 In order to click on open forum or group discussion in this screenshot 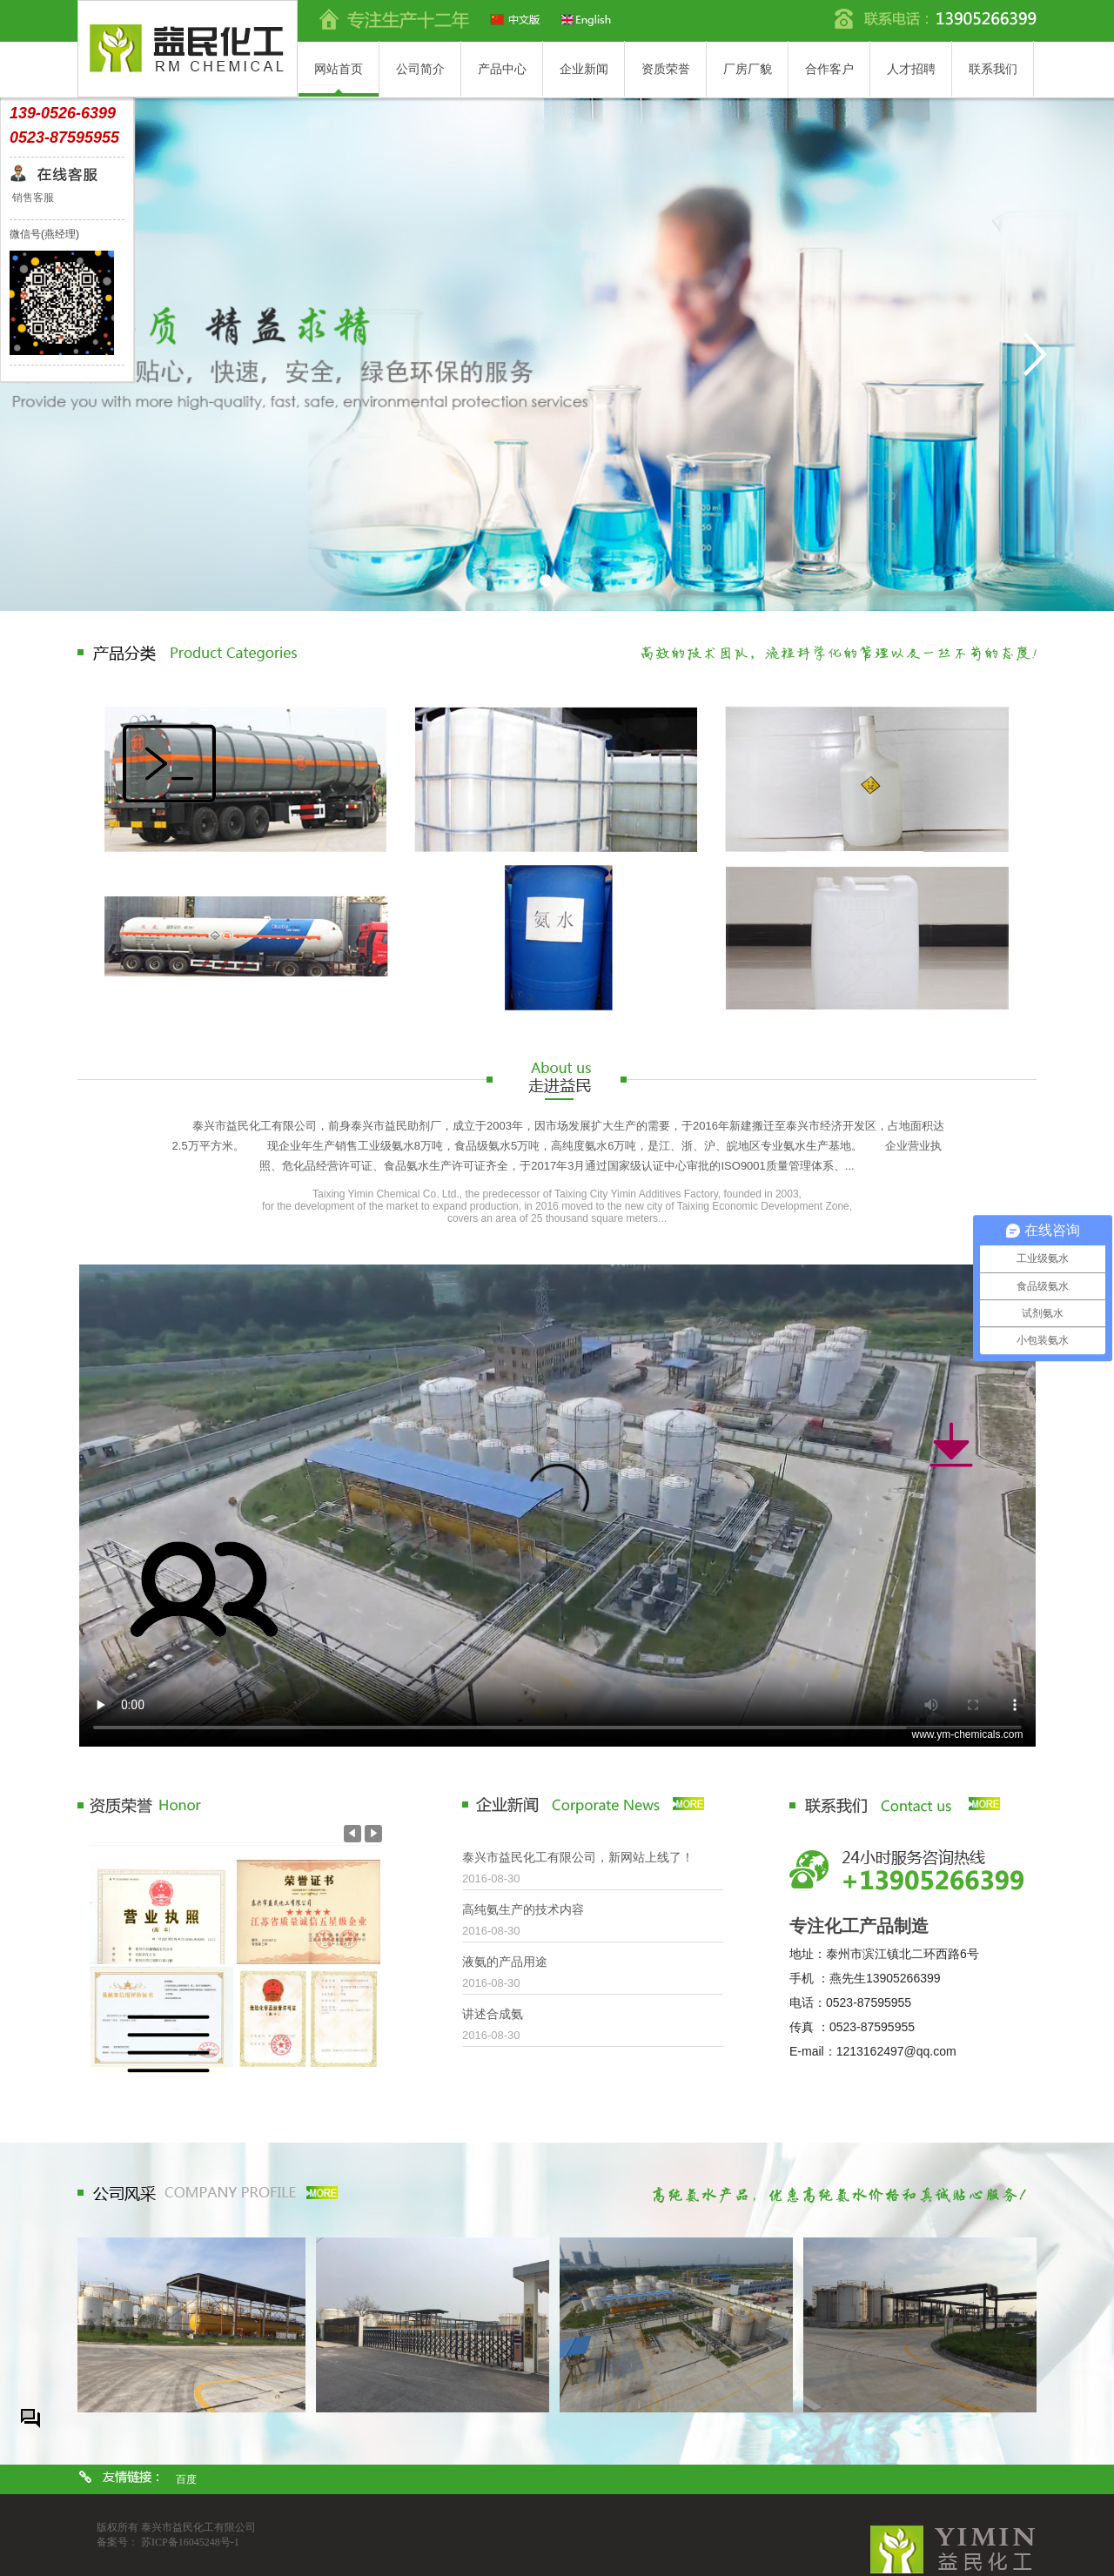, I will do `click(30, 2418)`.